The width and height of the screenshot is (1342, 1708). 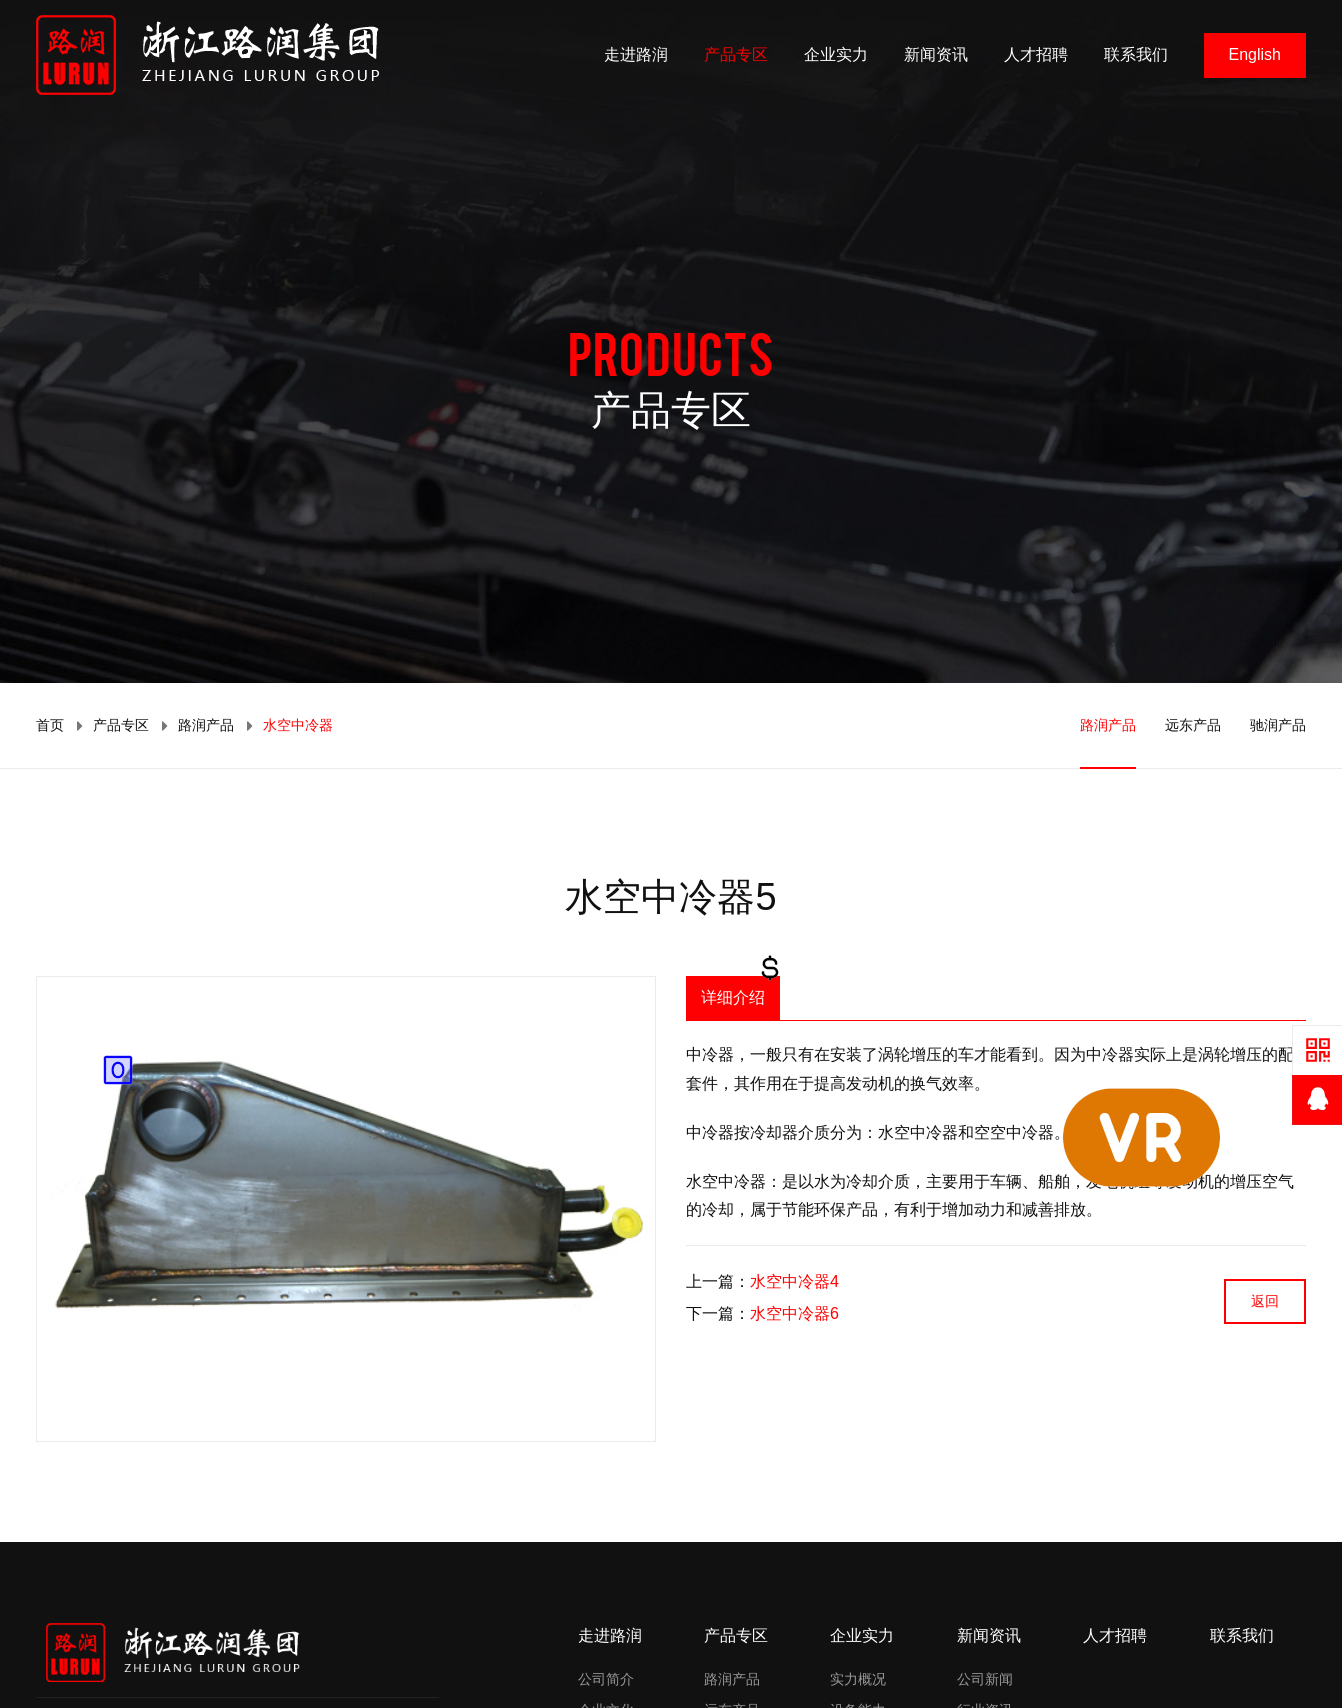 What do you see at coordinates (770, 968) in the screenshot?
I see `view account balance or financial information` at bounding box center [770, 968].